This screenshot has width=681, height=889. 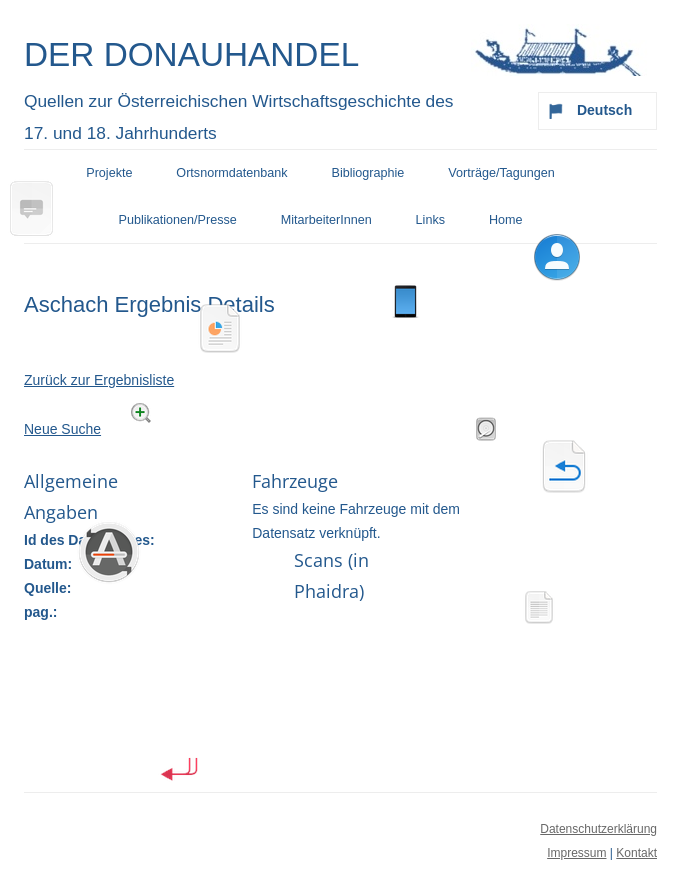 I want to click on open a presentation file, so click(x=220, y=328).